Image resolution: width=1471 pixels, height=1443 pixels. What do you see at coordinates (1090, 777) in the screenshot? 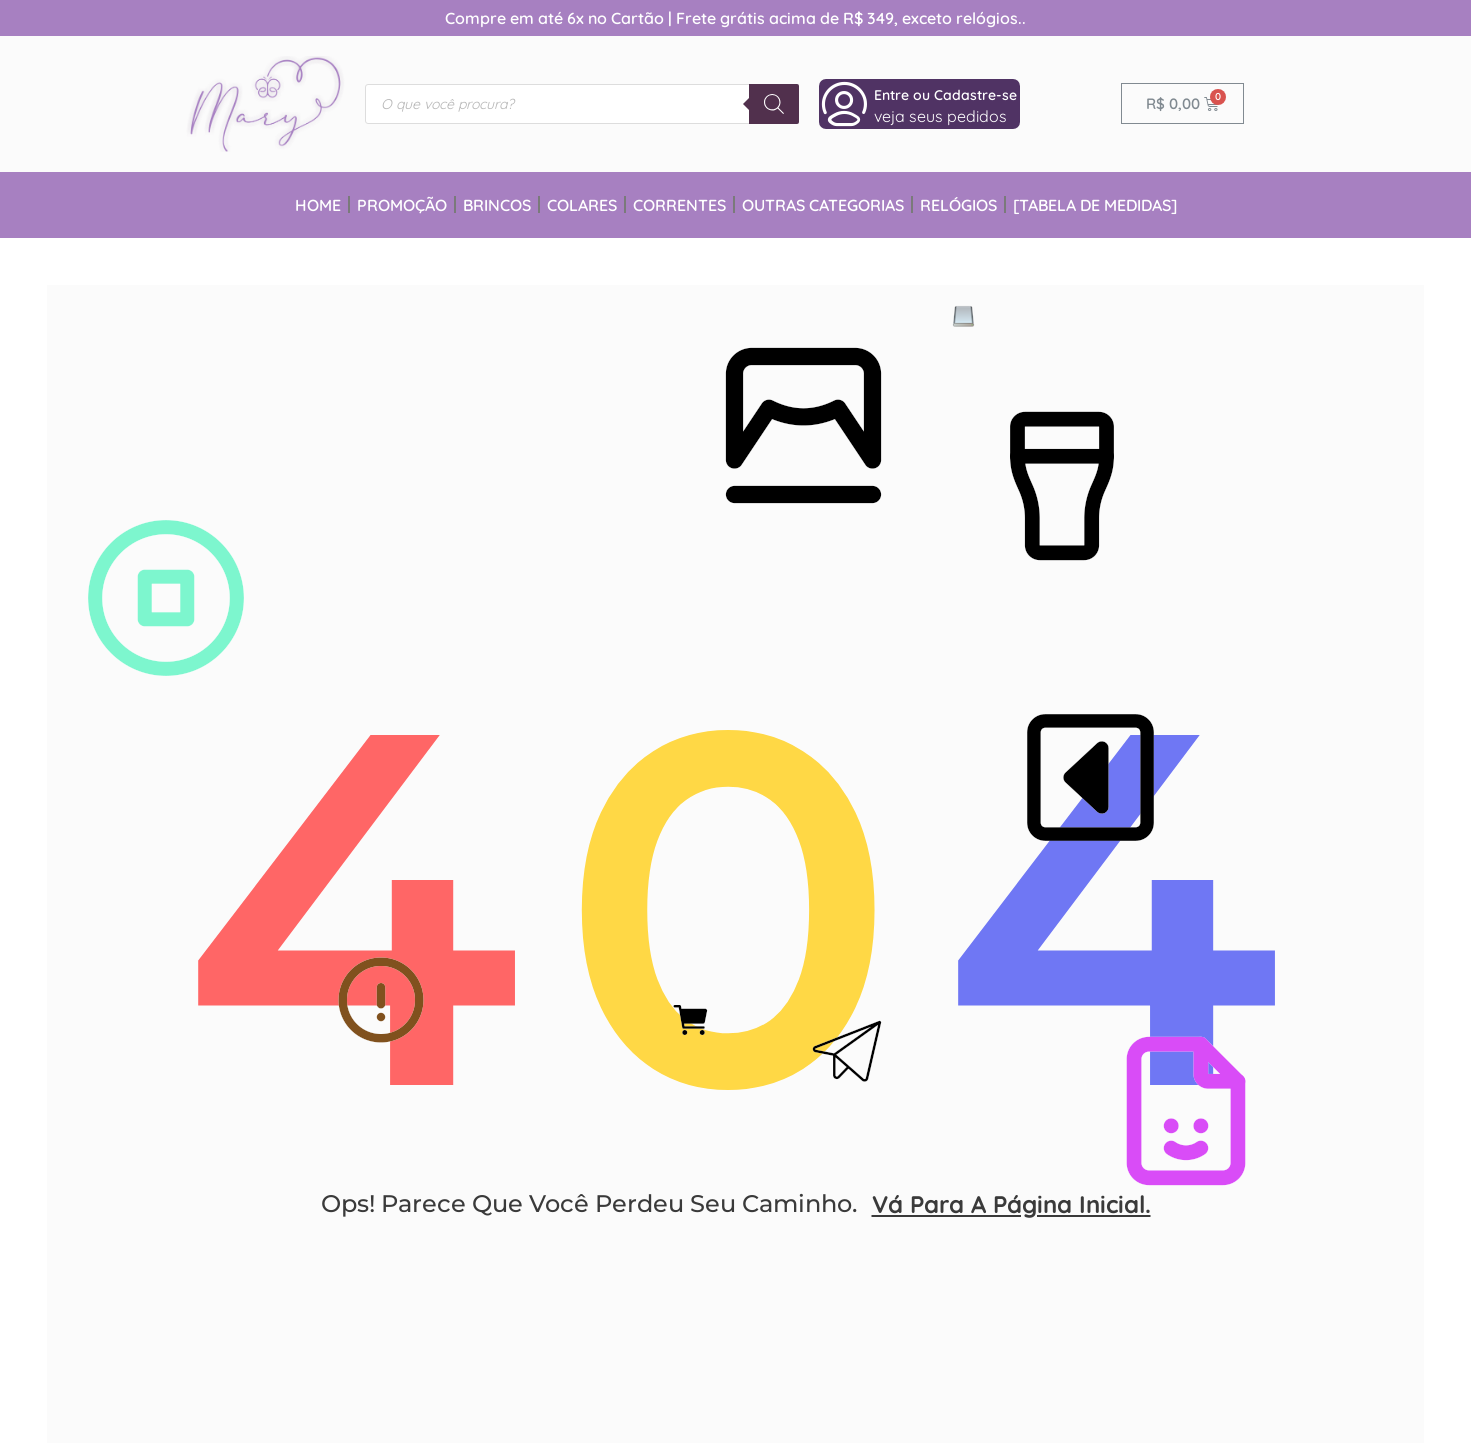
I see `navigate to the previous item or screen` at bounding box center [1090, 777].